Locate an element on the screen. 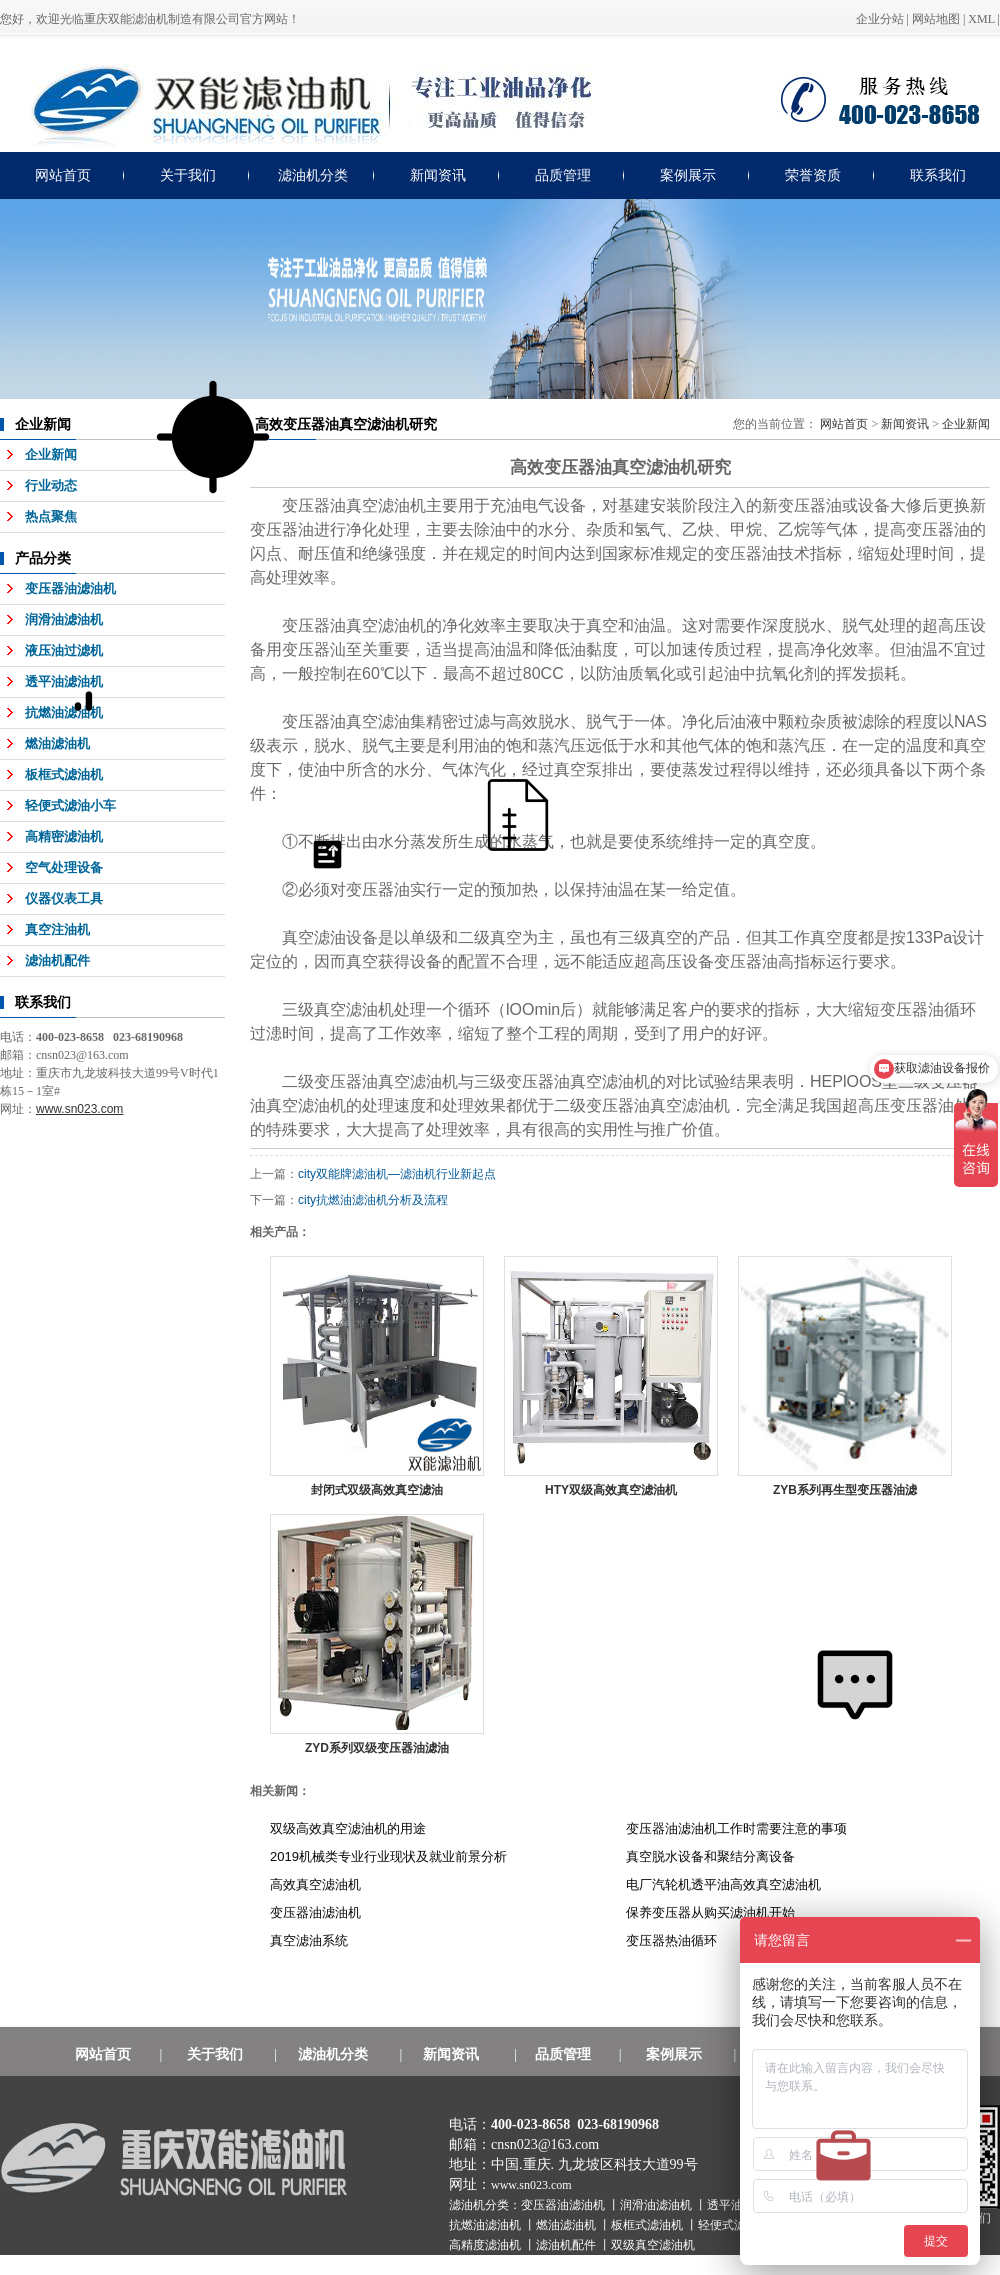  open chat or messaging is located at coordinates (855, 1682).